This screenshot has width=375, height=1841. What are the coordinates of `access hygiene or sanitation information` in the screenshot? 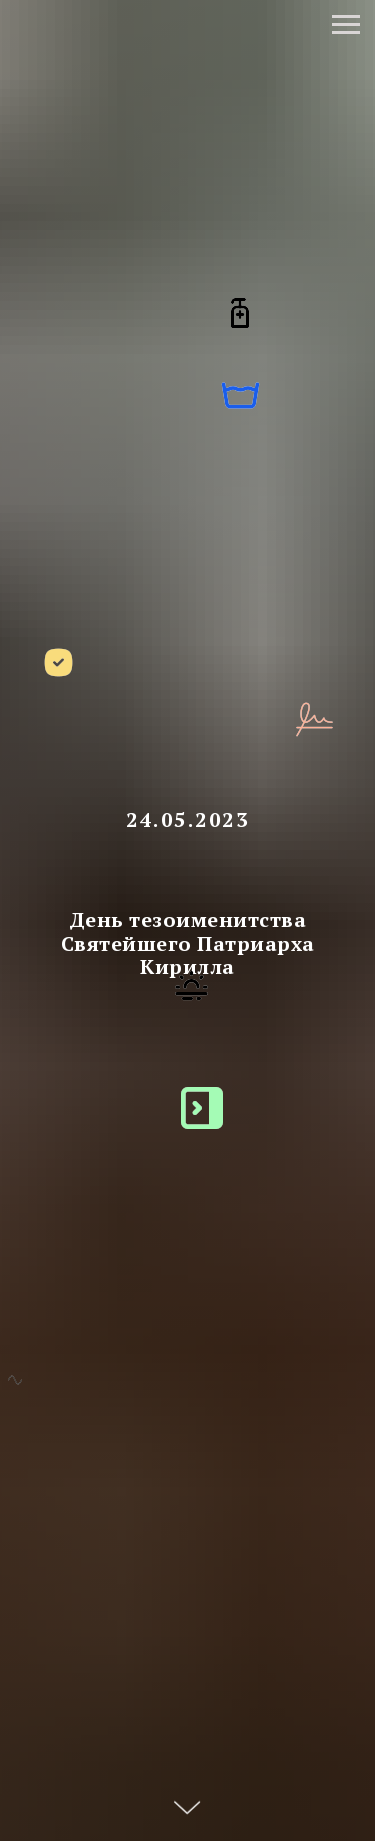 It's located at (240, 313).